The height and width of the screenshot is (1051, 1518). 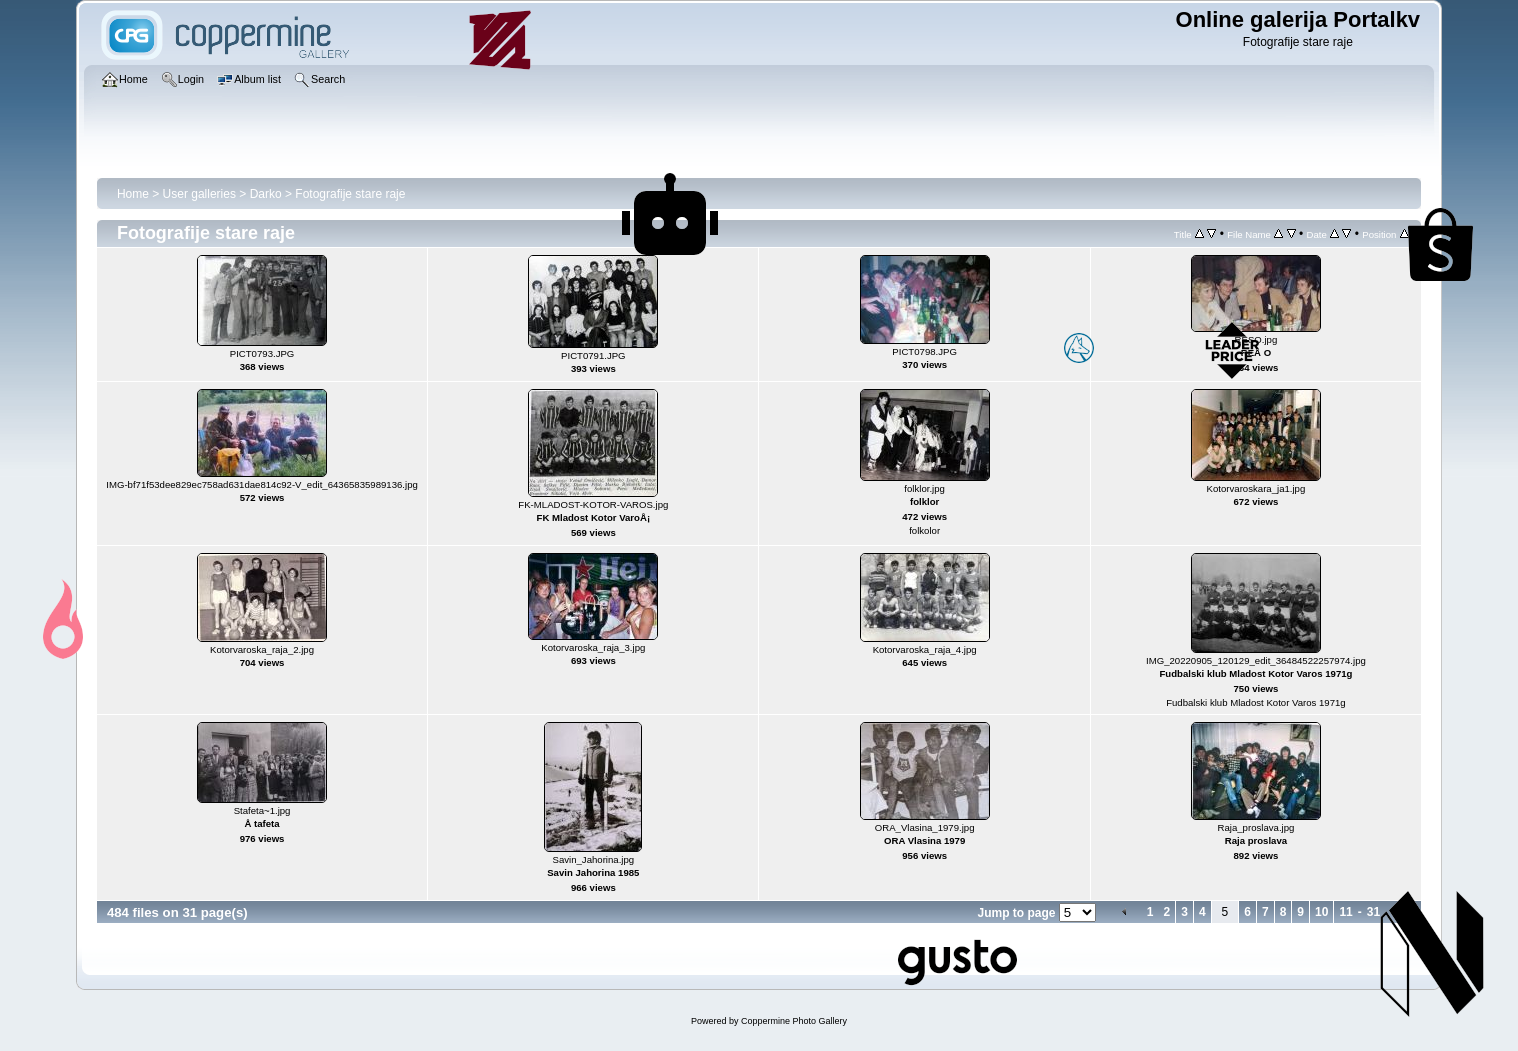 What do you see at coordinates (63, 619) in the screenshot?
I see `sparkpost email delivery service logo` at bounding box center [63, 619].